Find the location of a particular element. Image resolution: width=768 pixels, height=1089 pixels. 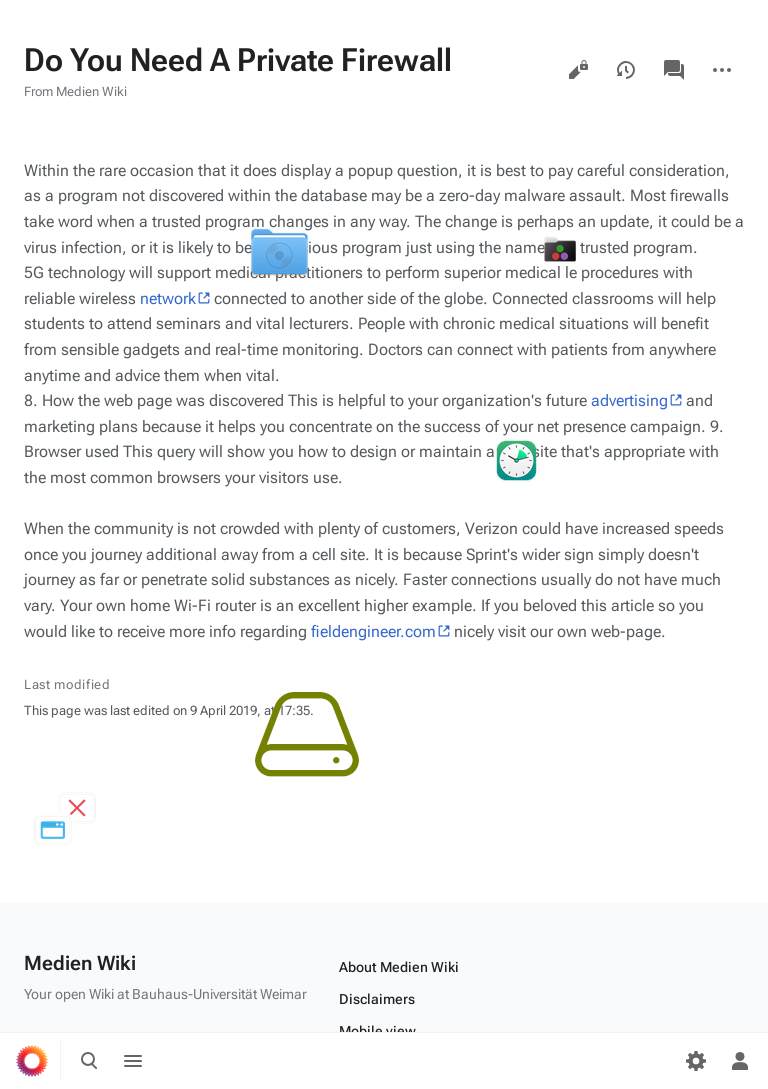

open kapow time tracking app is located at coordinates (516, 460).